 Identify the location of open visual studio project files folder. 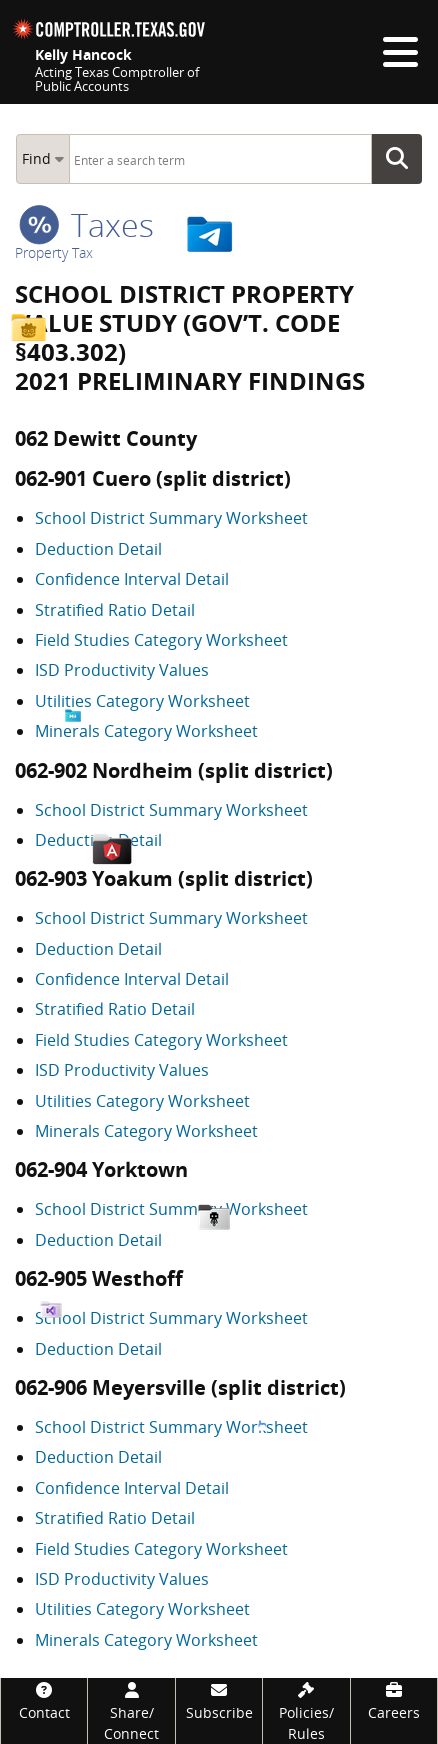
(51, 1310).